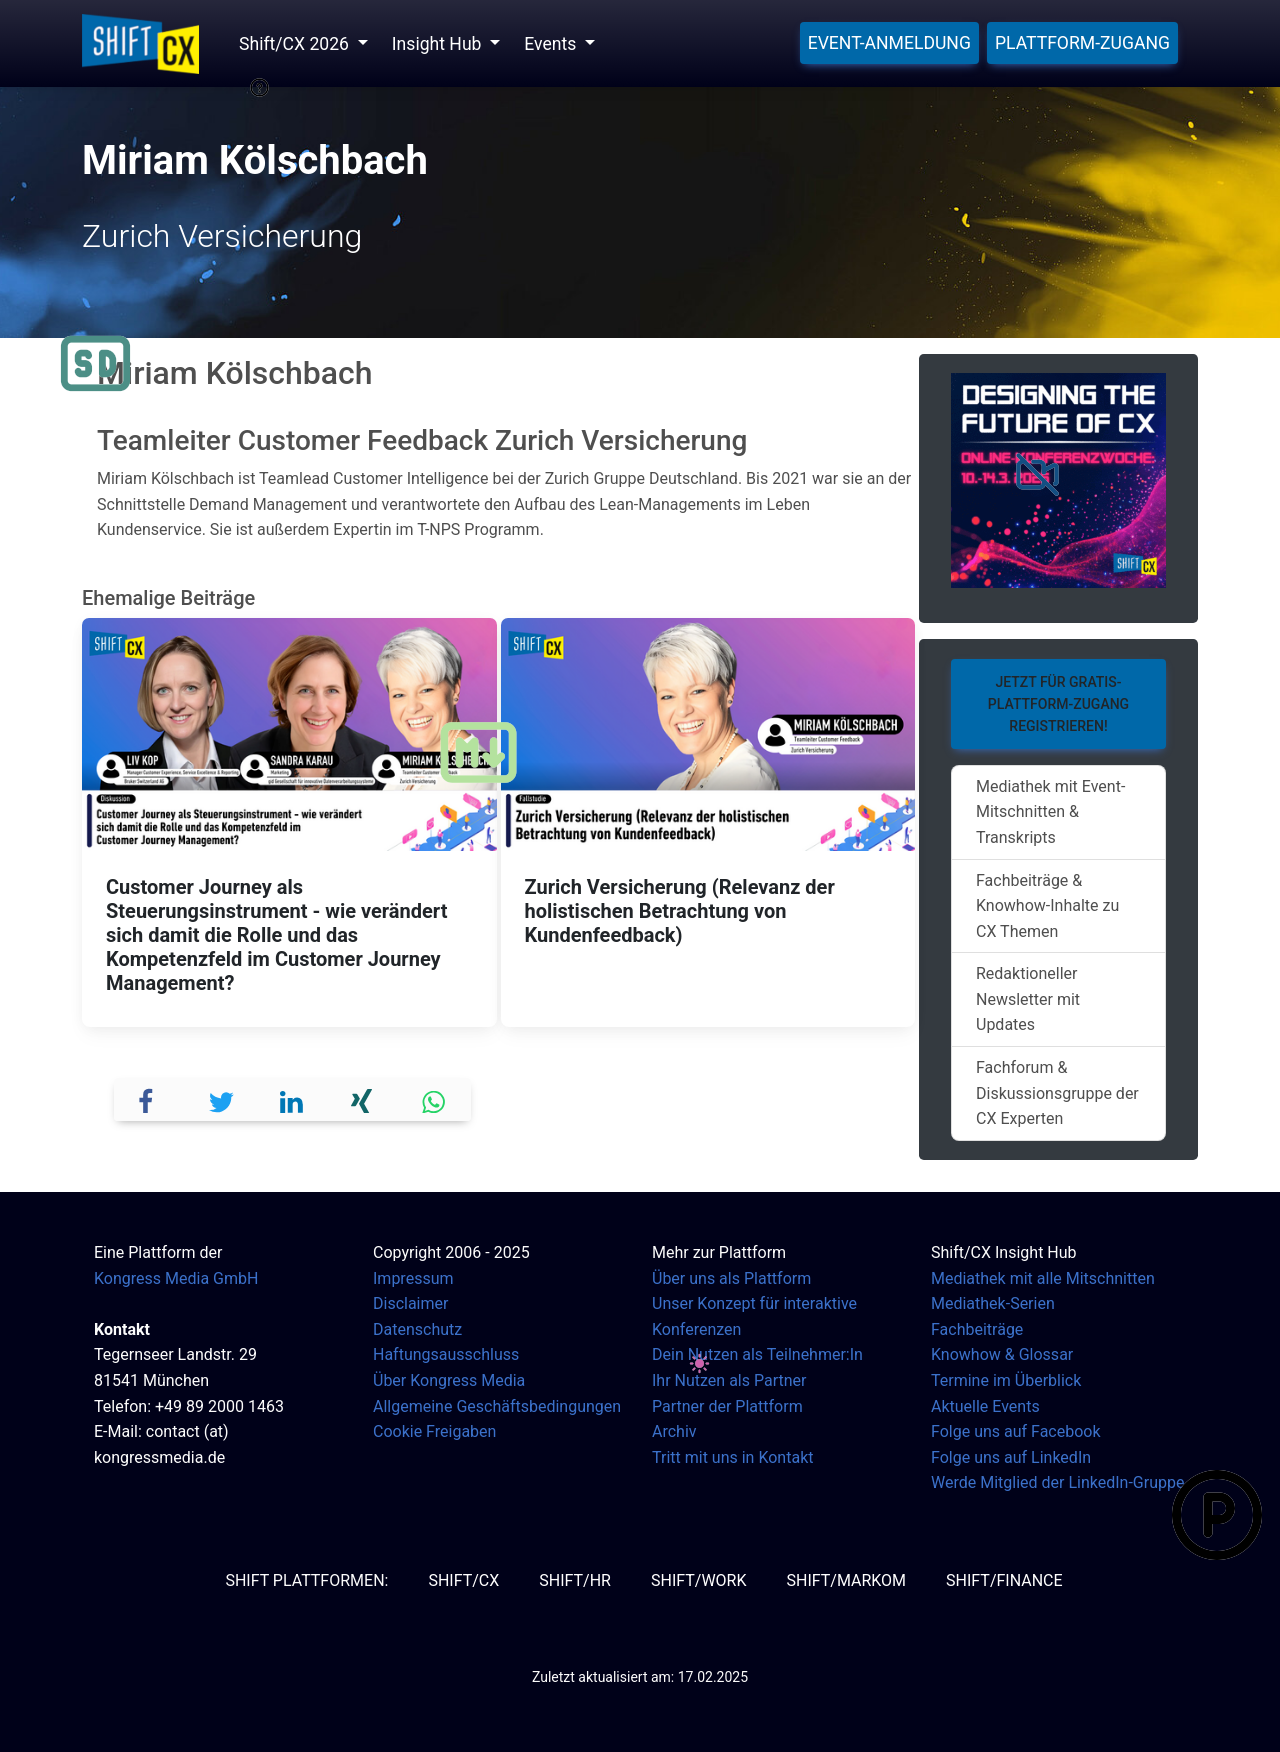  Describe the element at coordinates (259, 87) in the screenshot. I see `access help or support information` at that location.